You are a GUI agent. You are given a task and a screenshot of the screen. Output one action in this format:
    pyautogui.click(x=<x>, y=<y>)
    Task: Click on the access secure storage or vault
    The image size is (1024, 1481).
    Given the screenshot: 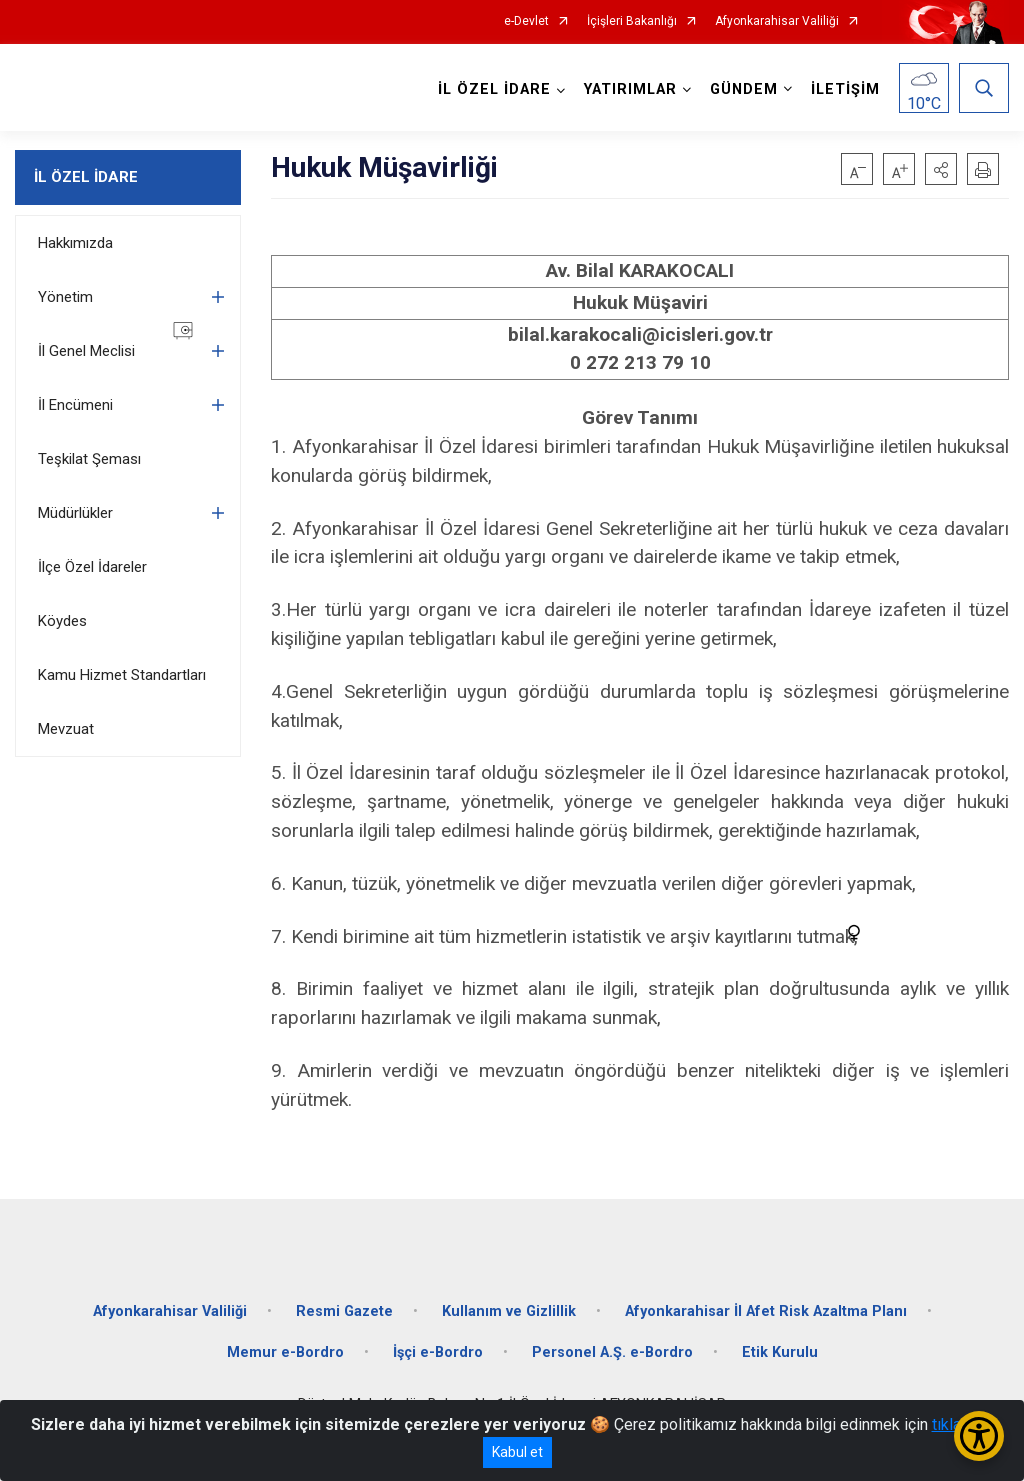 What is the action you would take?
    pyautogui.click(x=183, y=330)
    